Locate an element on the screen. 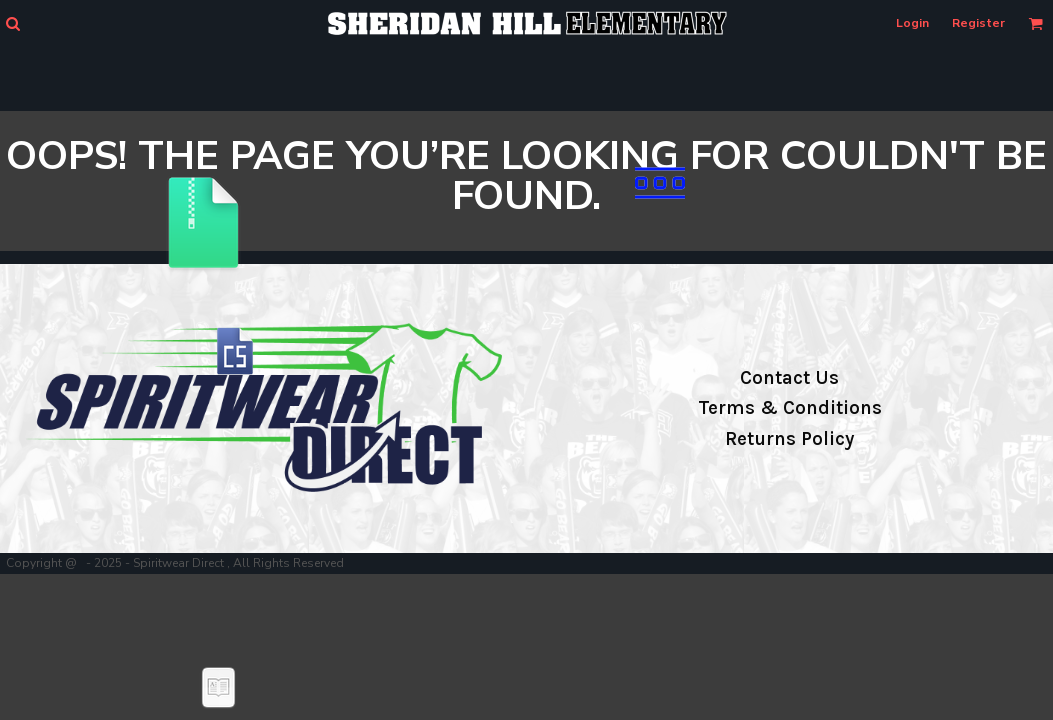  a CoffeeScript source code file is located at coordinates (235, 352).